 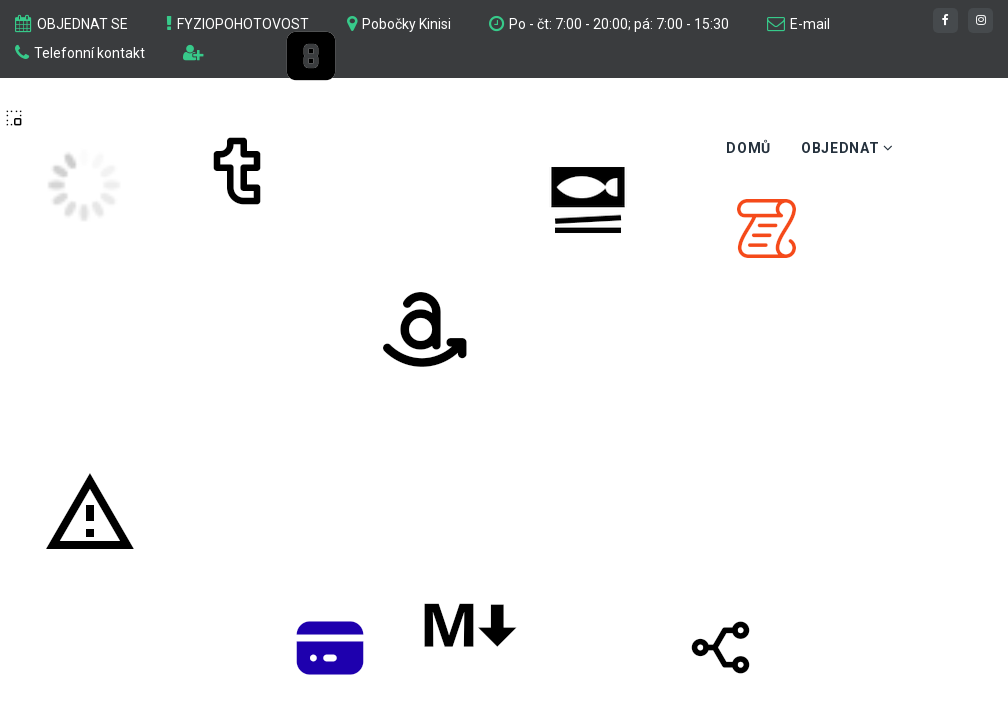 I want to click on open the Amazon app or website, so click(x=422, y=328).